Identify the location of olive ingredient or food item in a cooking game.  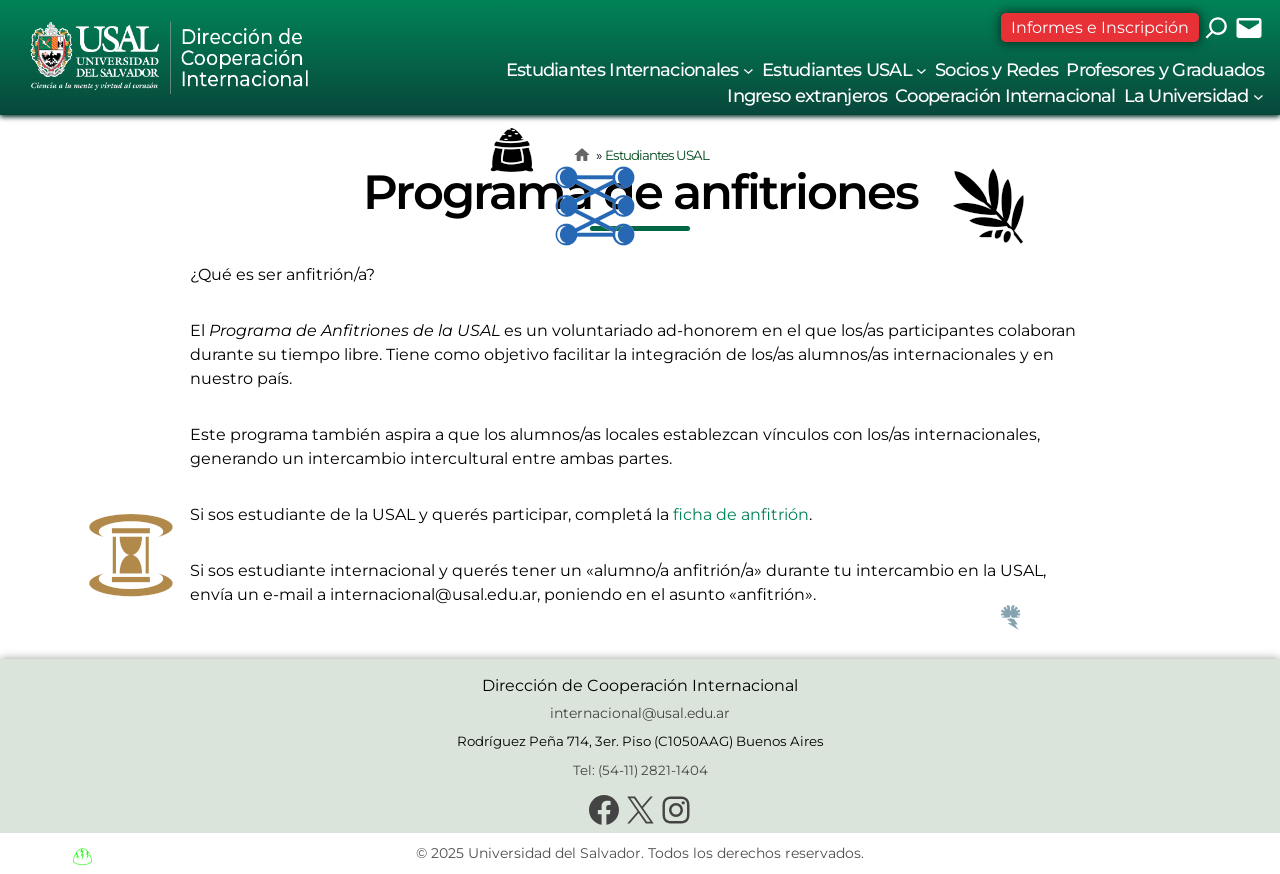
(989, 206).